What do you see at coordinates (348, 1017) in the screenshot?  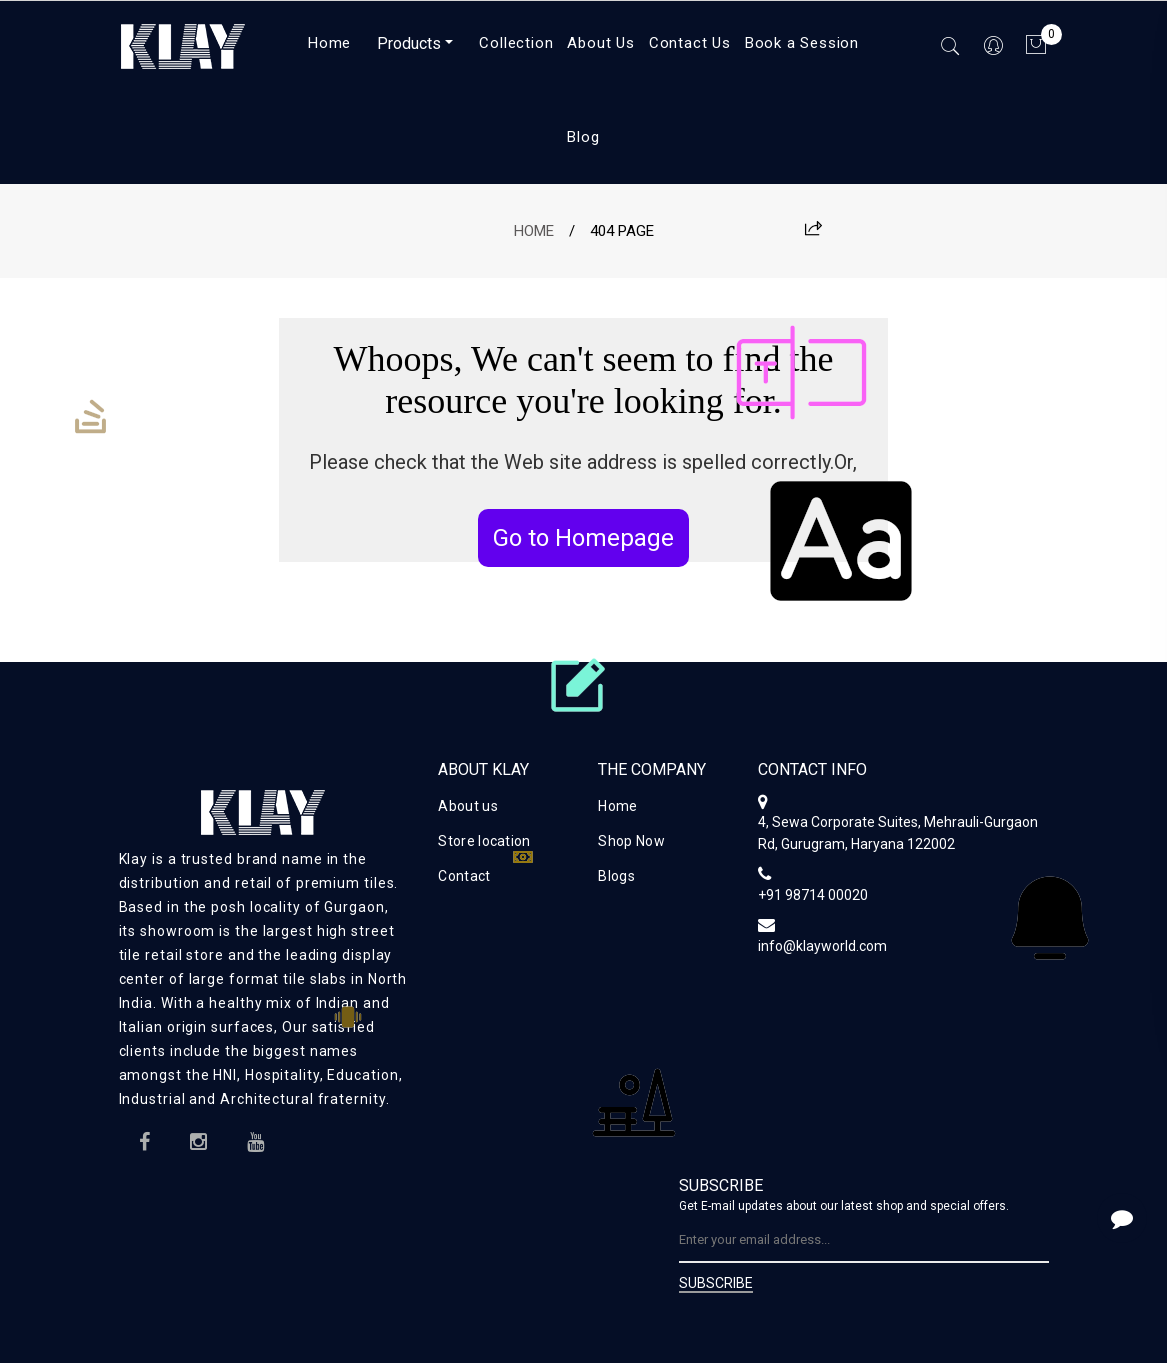 I see `enable vibration mode on device` at bounding box center [348, 1017].